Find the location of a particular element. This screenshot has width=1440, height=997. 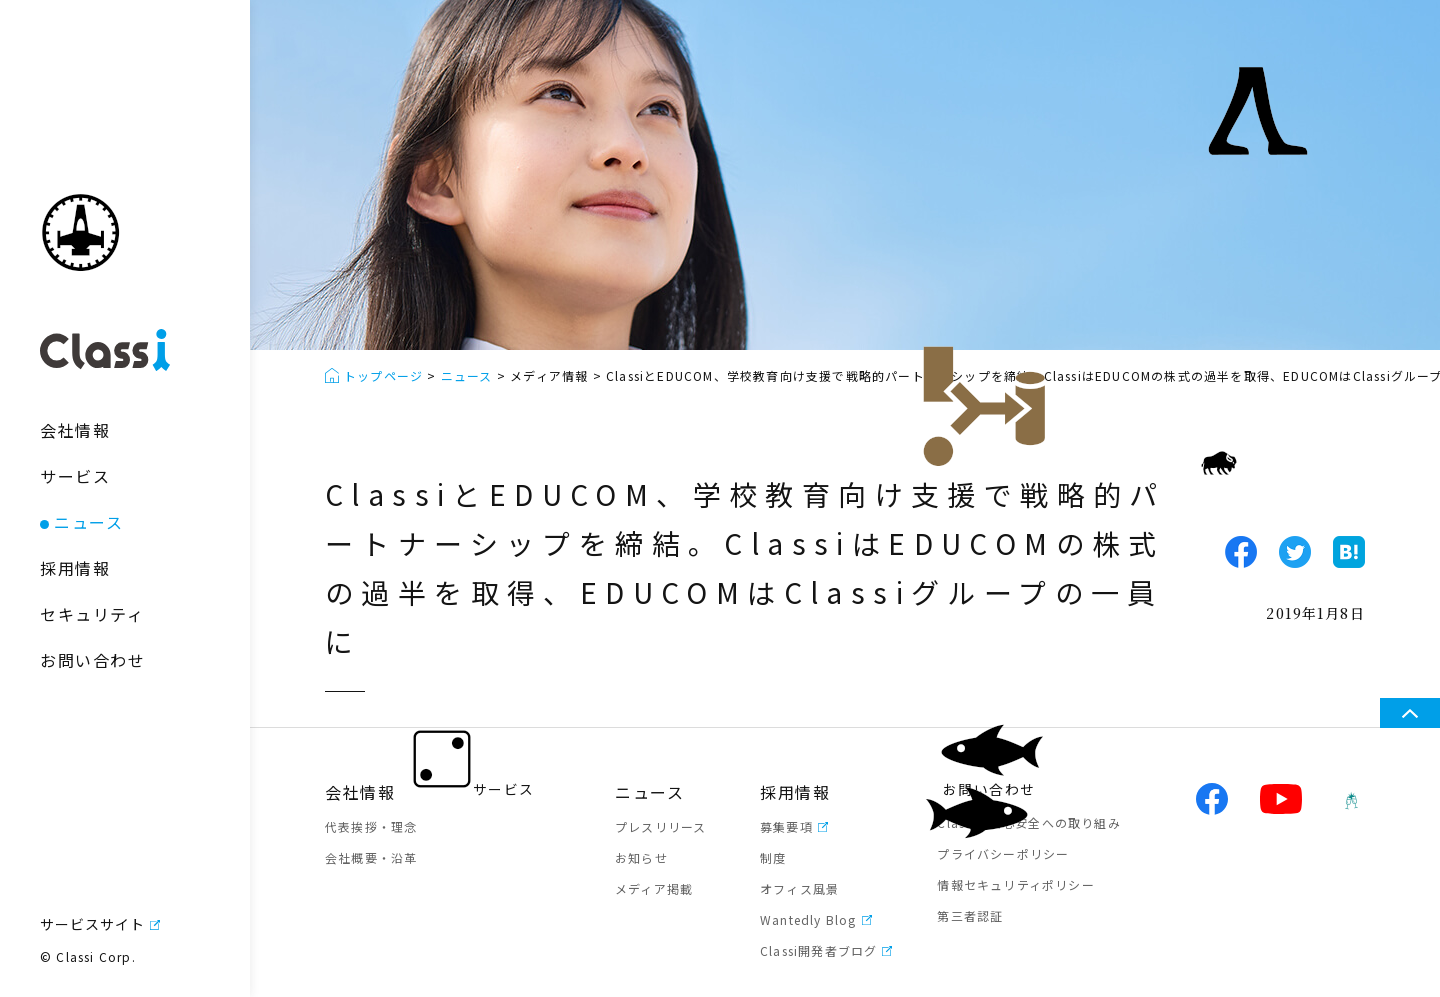

indicates walking or movement action is located at coordinates (1258, 111).